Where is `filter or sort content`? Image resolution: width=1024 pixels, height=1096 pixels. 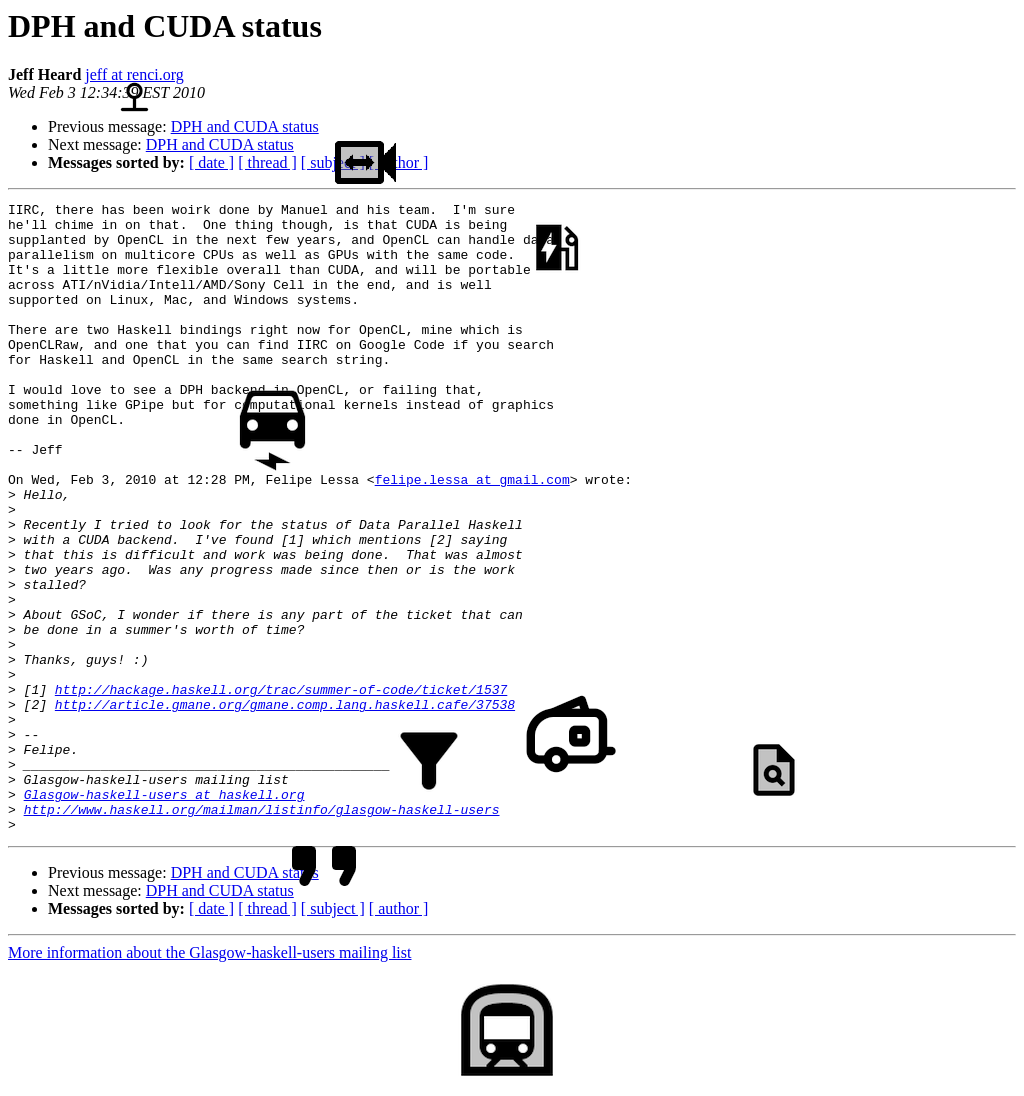 filter or sort content is located at coordinates (429, 761).